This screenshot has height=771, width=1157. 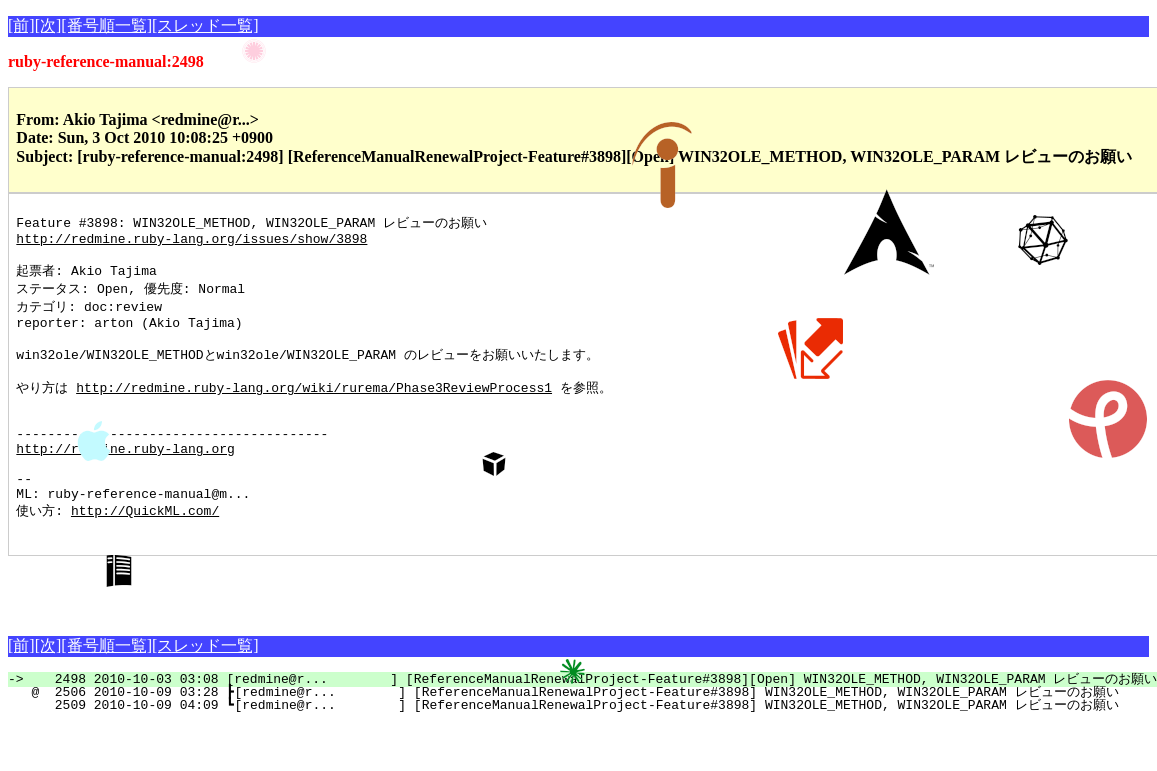 What do you see at coordinates (889, 232) in the screenshot?
I see `Arch Linux logo` at bounding box center [889, 232].